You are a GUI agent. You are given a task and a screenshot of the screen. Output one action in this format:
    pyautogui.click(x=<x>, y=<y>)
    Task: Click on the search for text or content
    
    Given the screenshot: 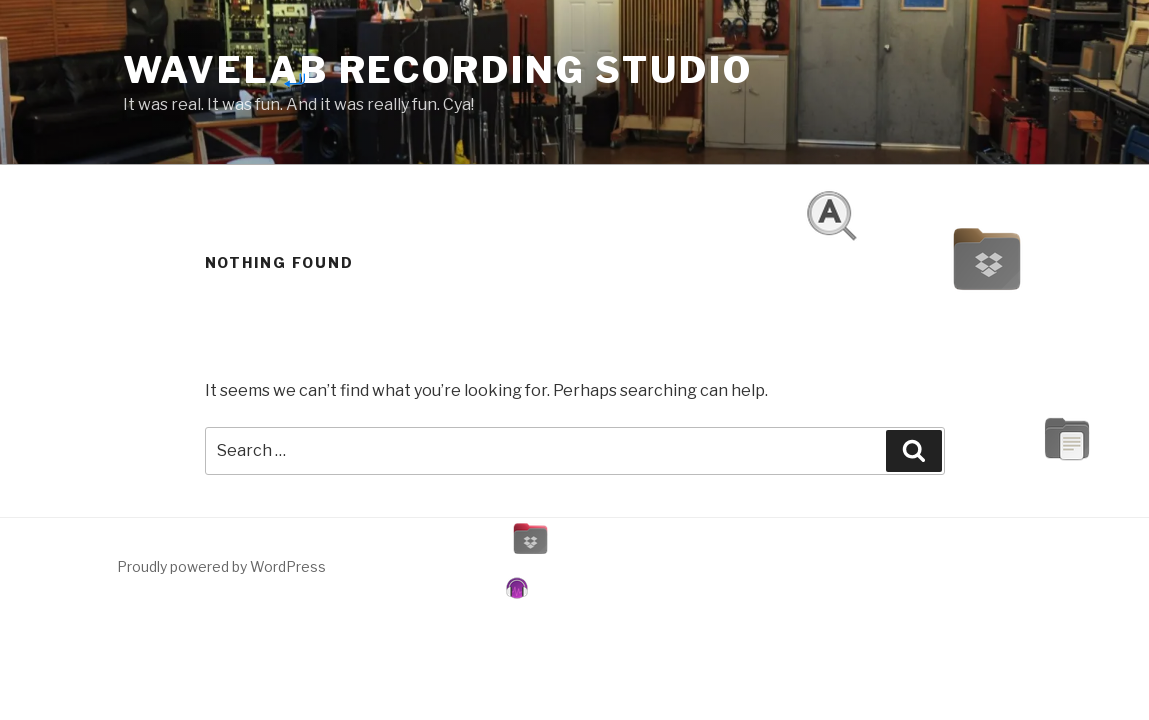 What is the action you would take?
    pyautogui.click(x=832, y=216)
    